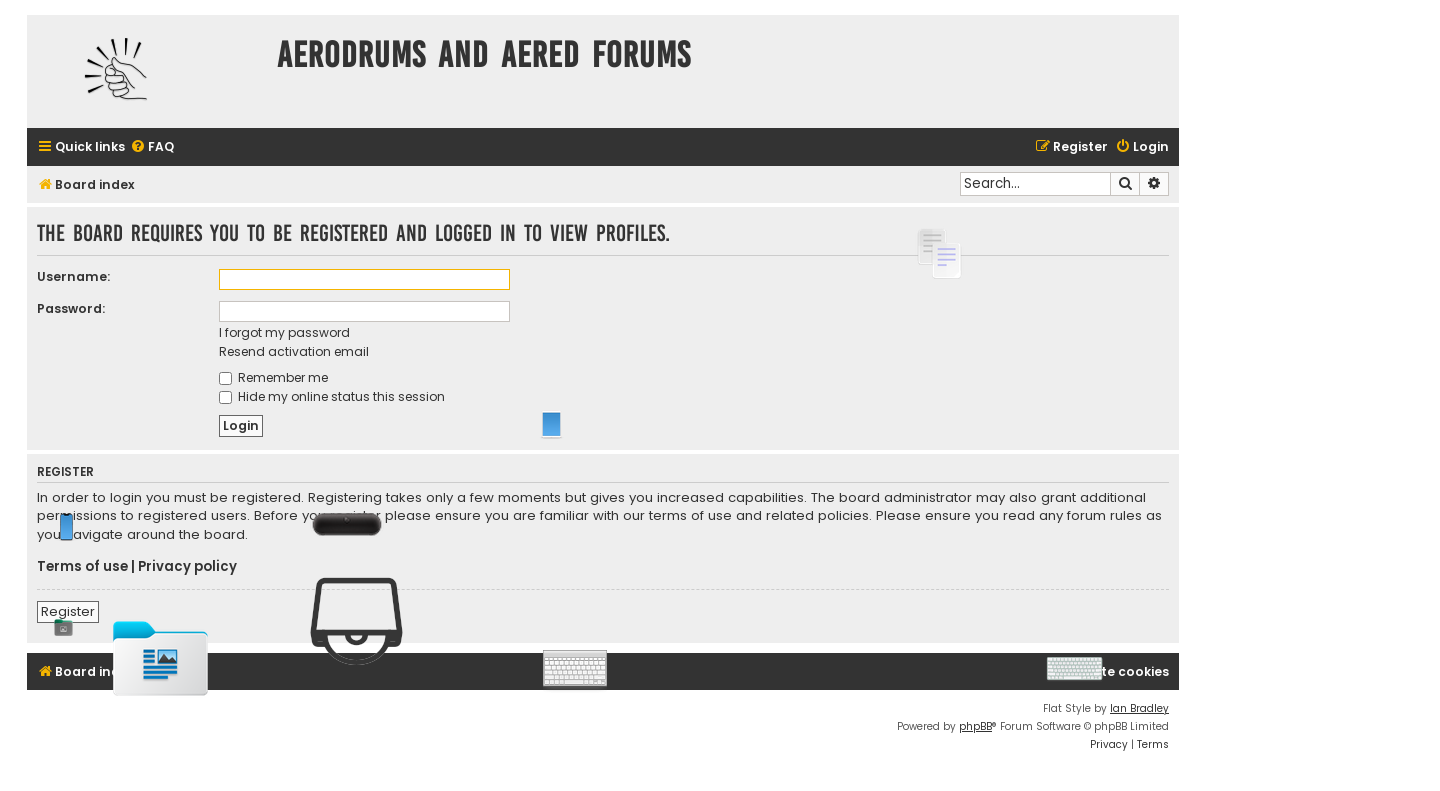 This screenshot has width=1440, height=791. I want to click on copy selected item to clipboard, so click(939, 253).